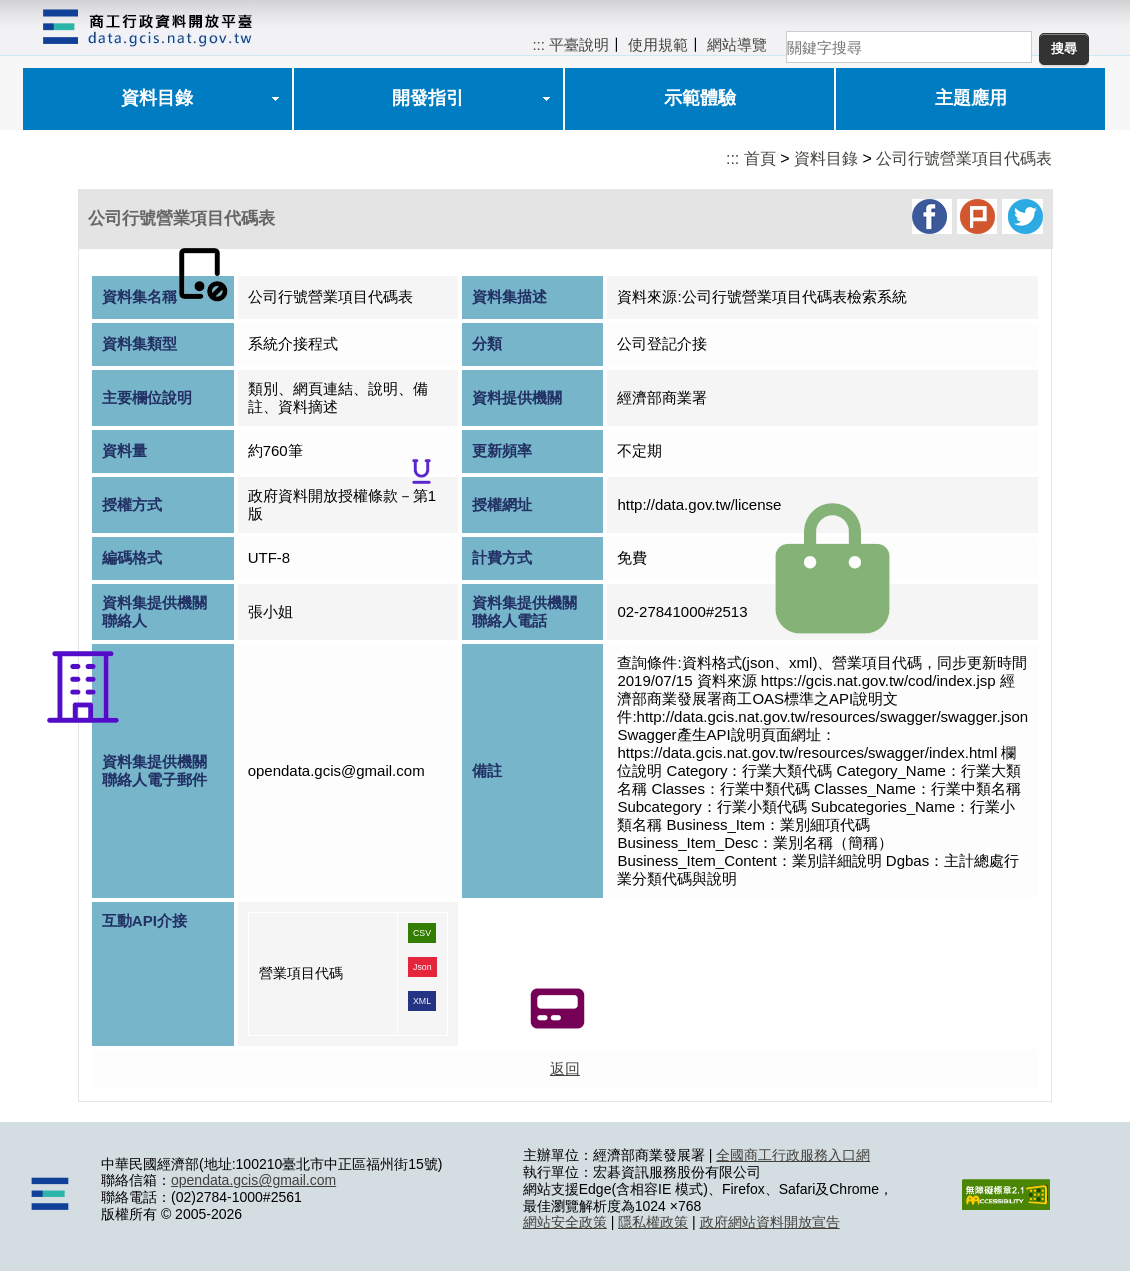 Image resolution: width=1130 pixels, height=1271 pixels. Describe the element at coordinates (83, 687) in the screenshot. I see `view company or business information` at that location.